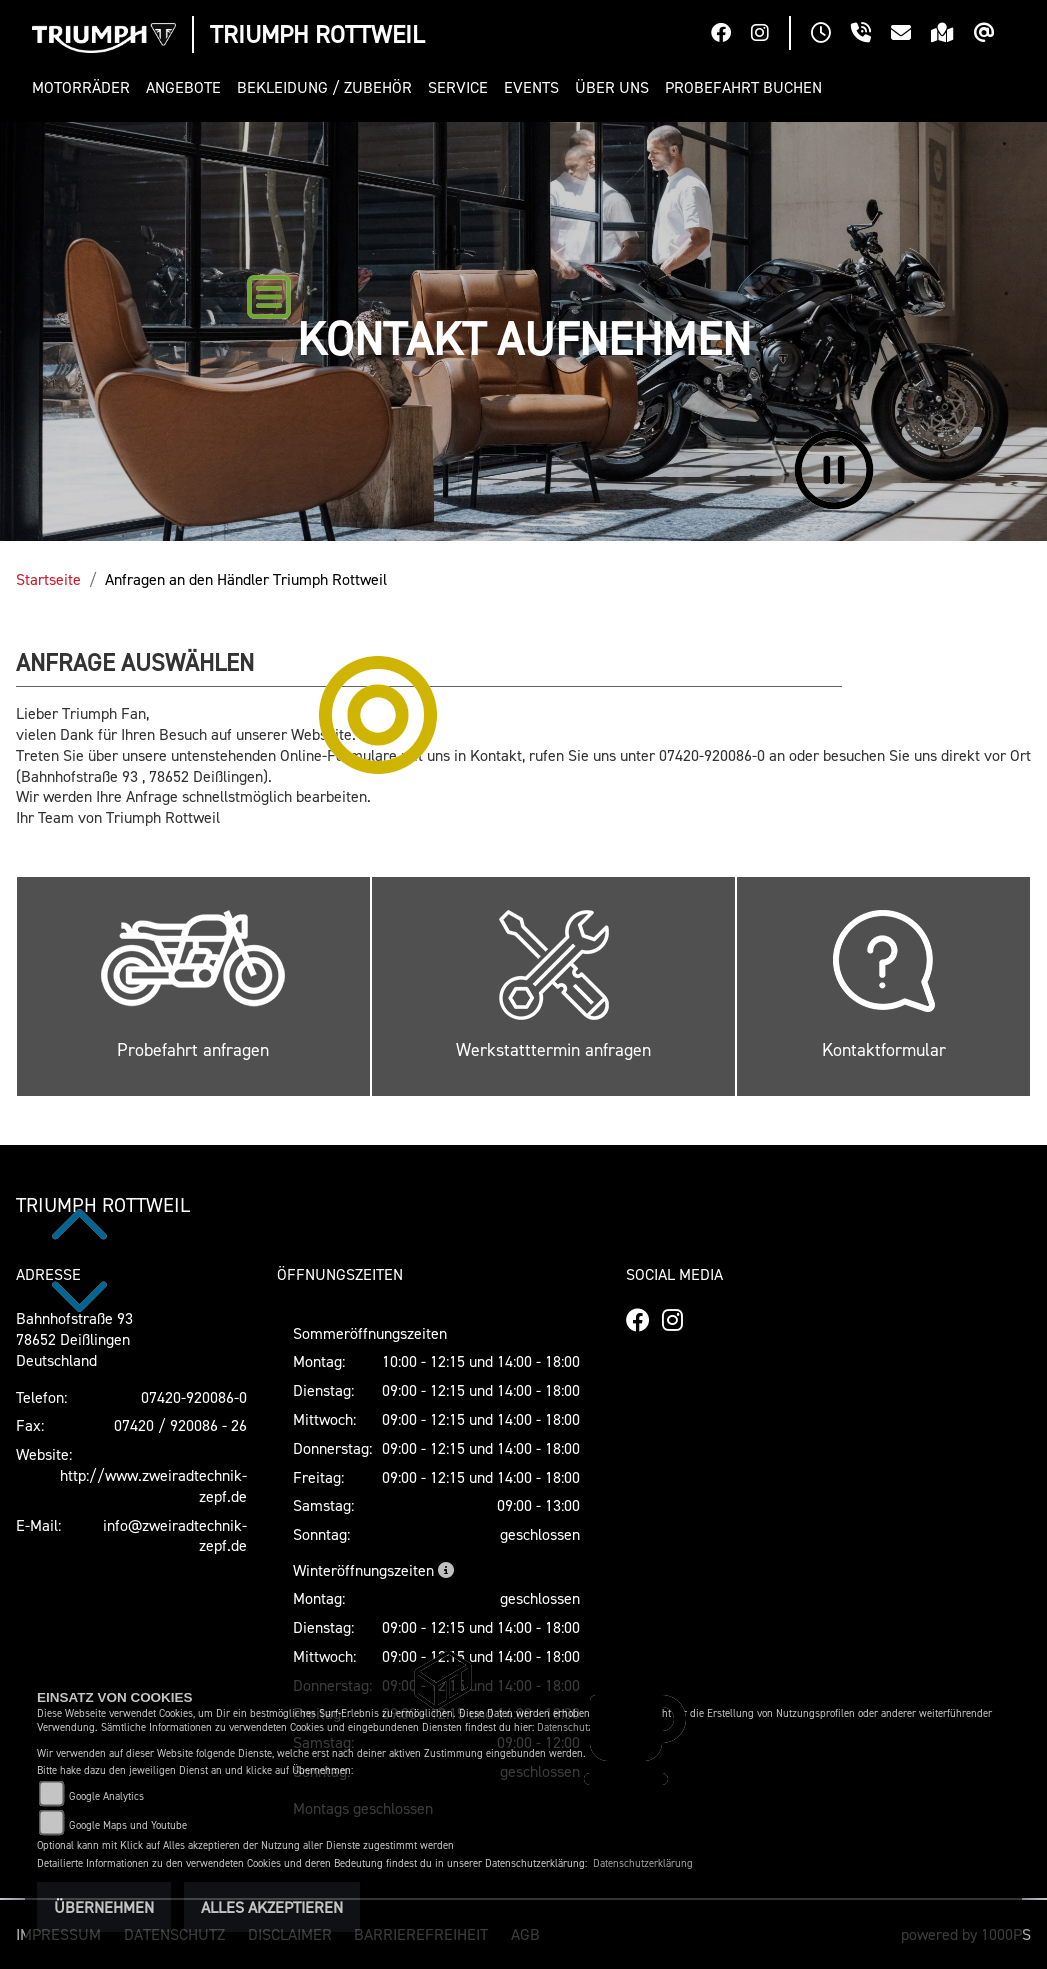  Describe the element at coordinates (269, 297) in the screenshot. I see `open navigation menu` at that location.